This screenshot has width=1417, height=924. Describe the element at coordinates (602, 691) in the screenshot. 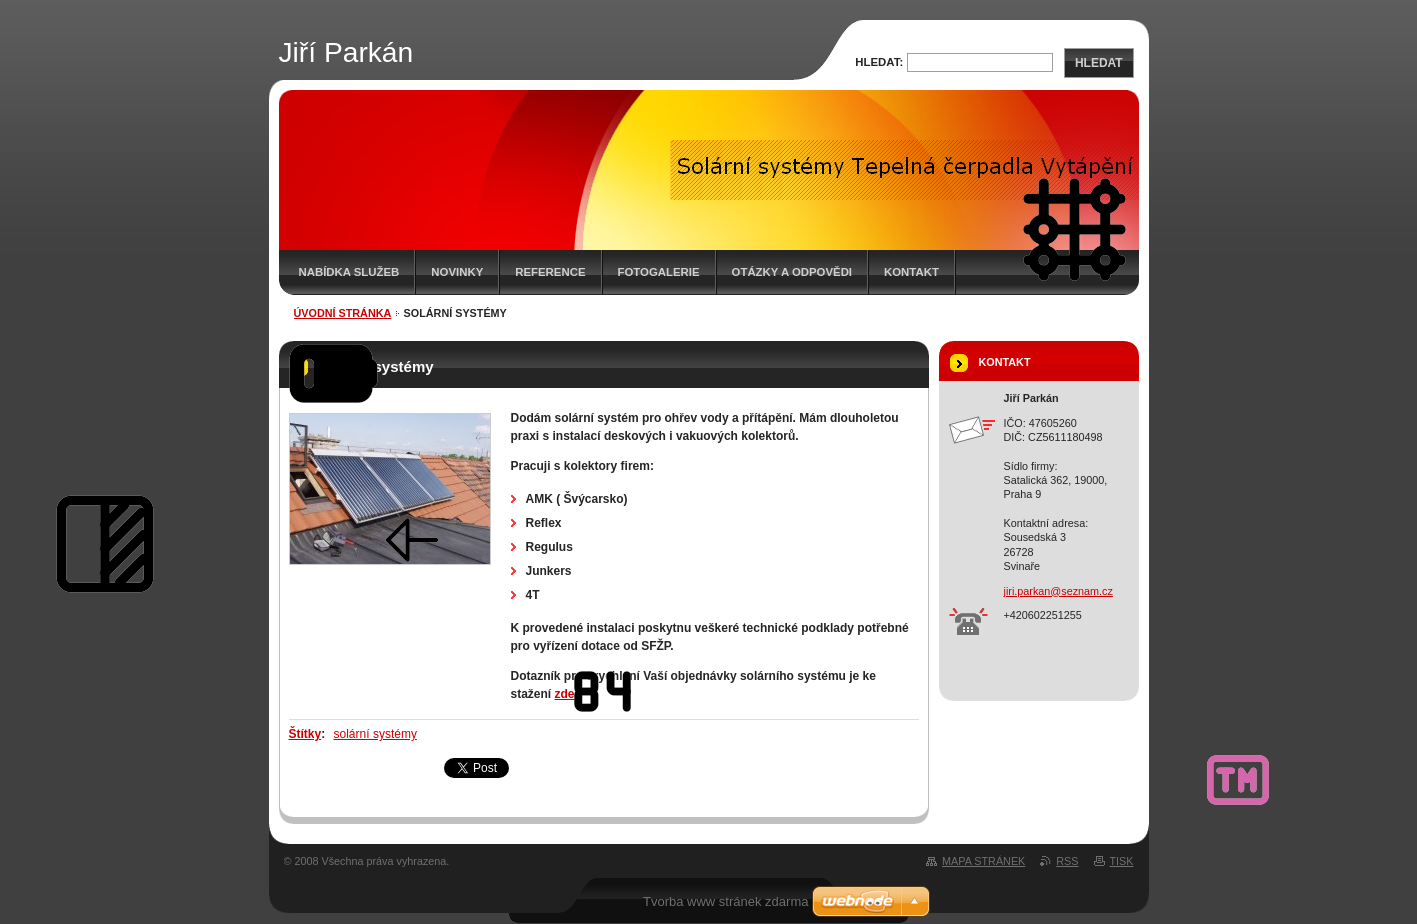

I see `indicates item number 84 in a list or sequence` at that location.